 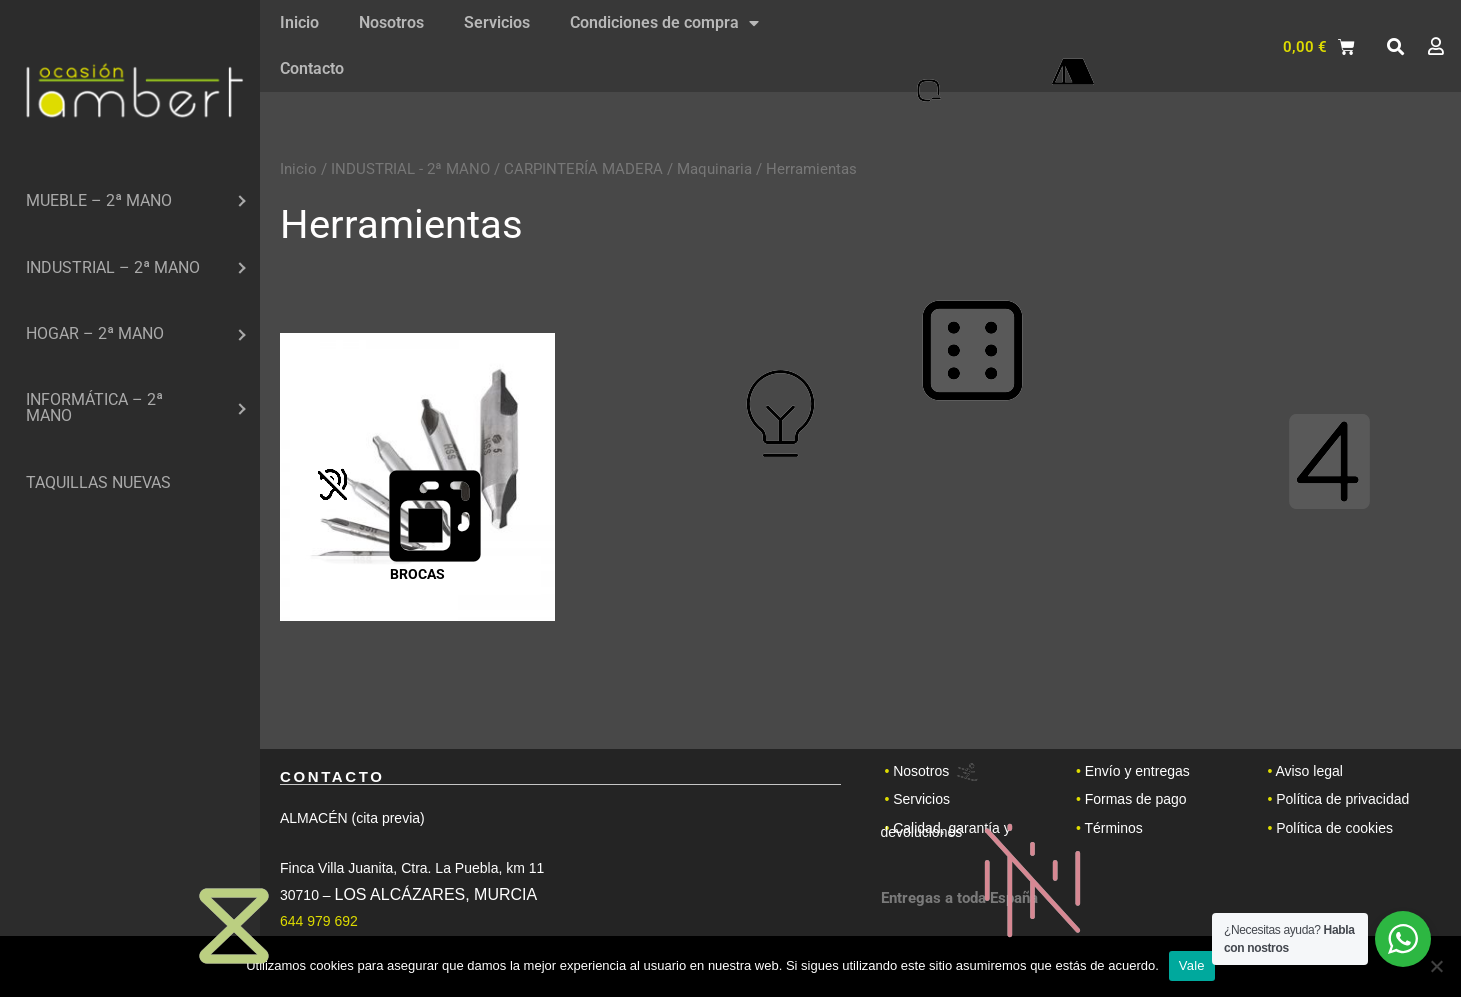 What do you see at coordinates (333, 484) in the screenshot?
I see `indicates hearing assistance is disabled` at bounding box center [333, 484].